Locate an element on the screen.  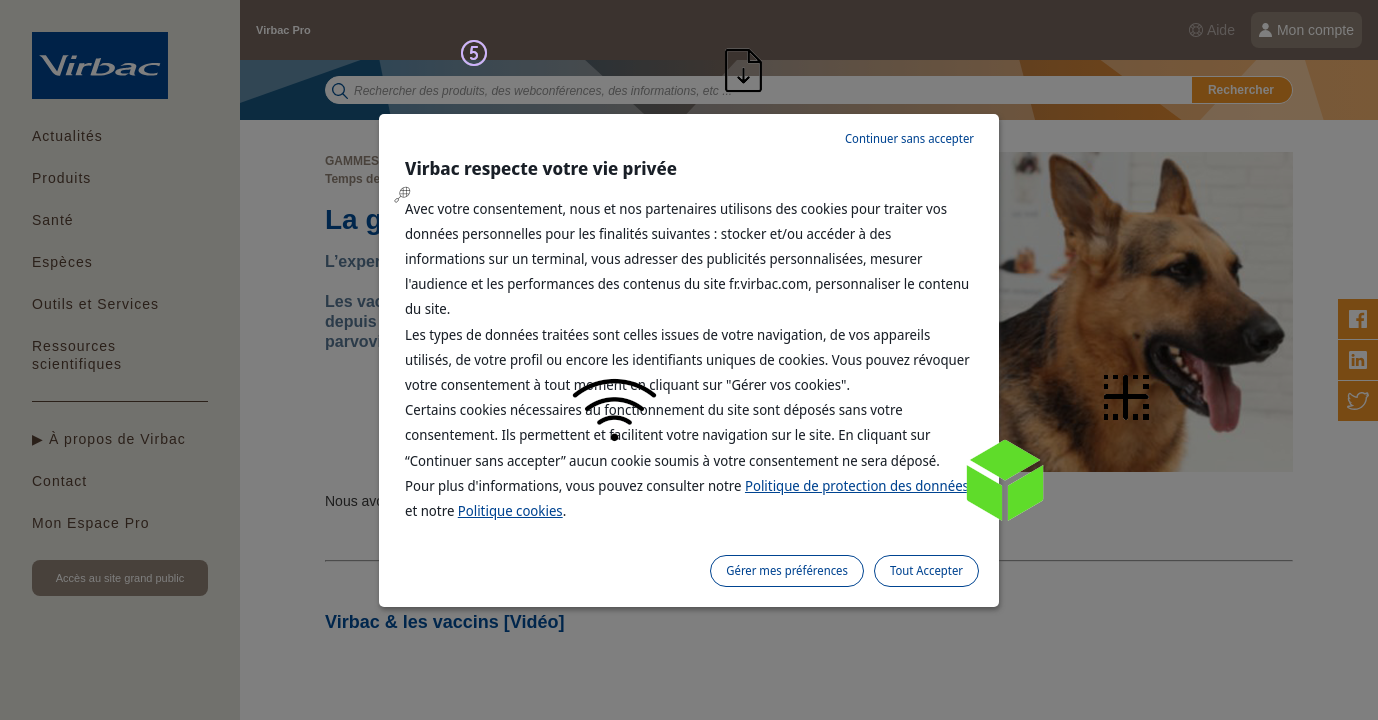
download a file is located at coordinates (743, 70).